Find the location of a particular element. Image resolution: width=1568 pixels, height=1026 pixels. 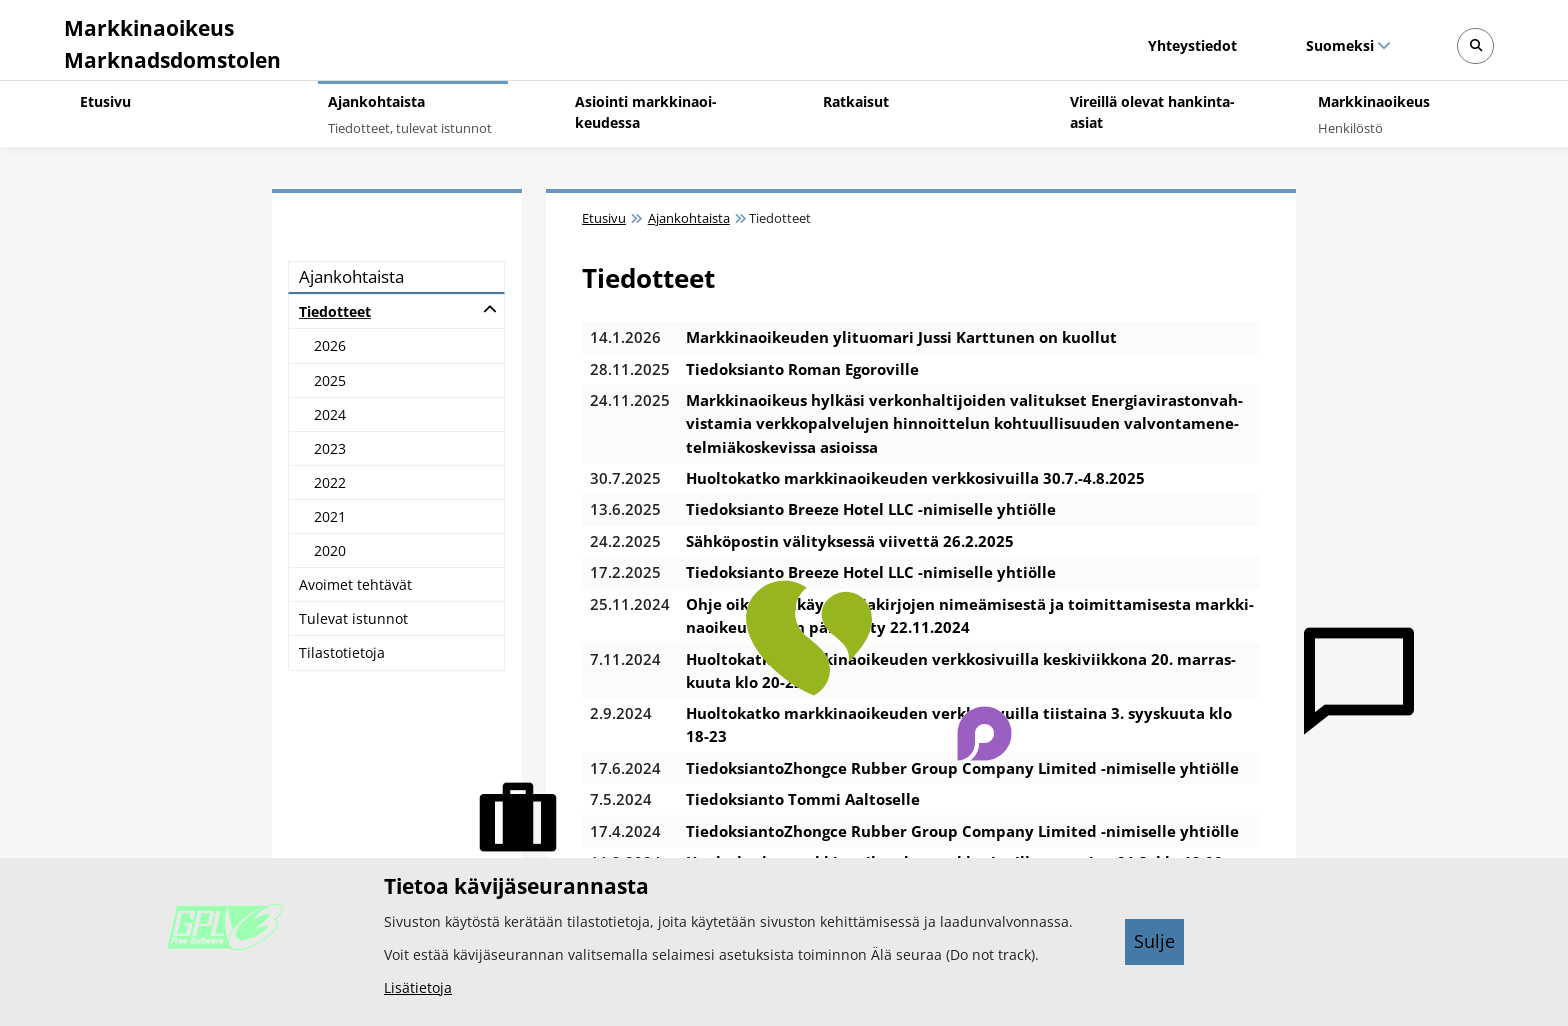

open chat or messaging is located at coordinates (1359, 677).